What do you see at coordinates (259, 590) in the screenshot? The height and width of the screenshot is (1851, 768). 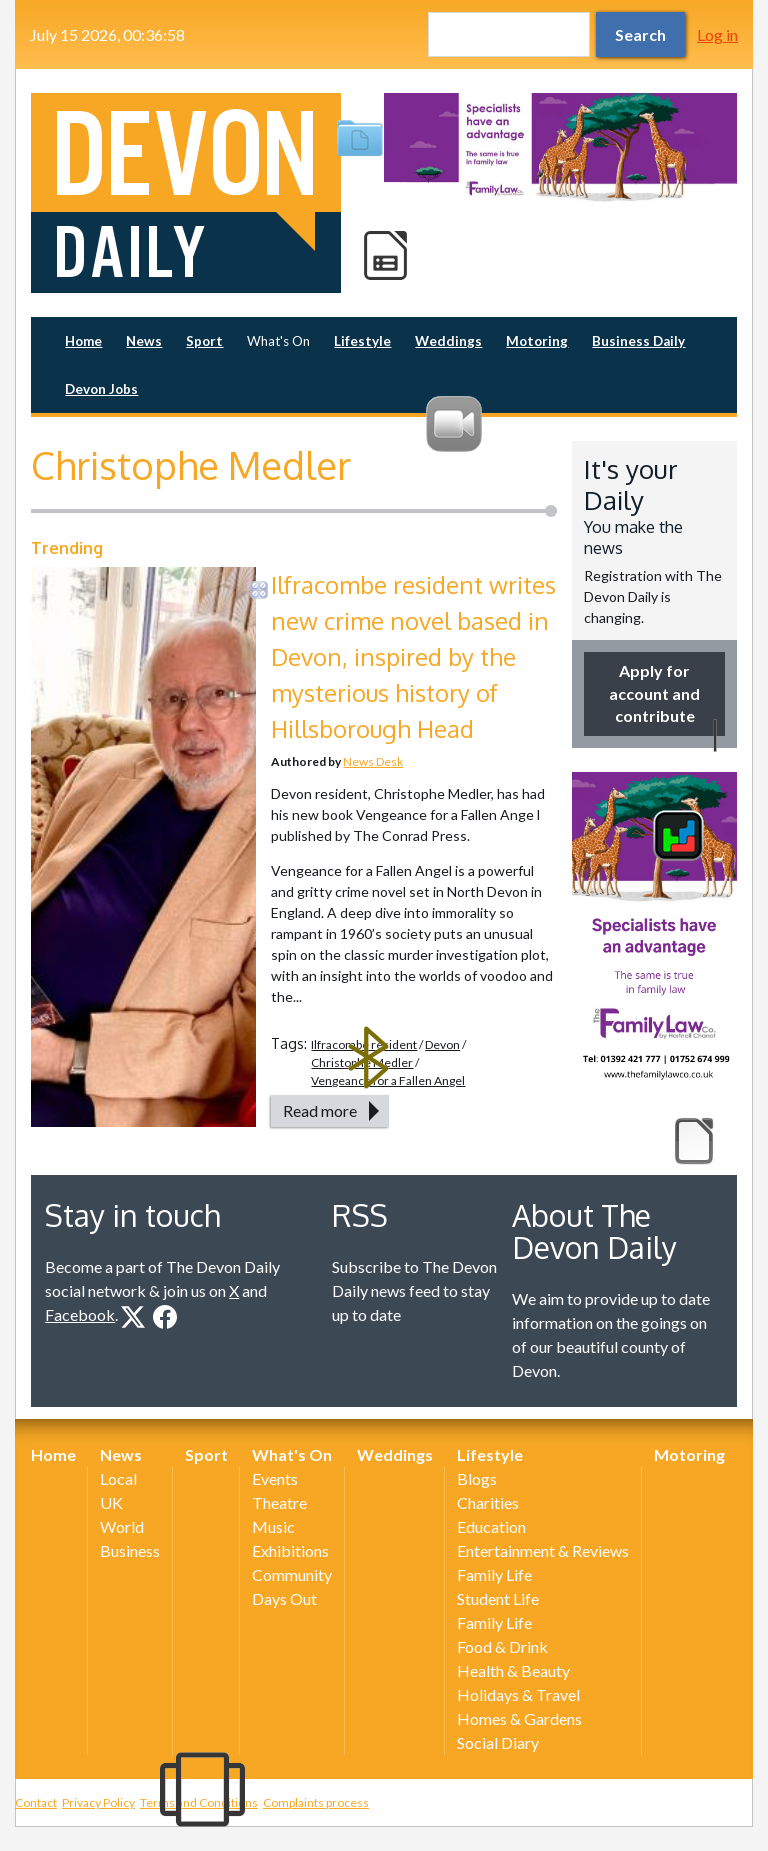 I see `open Dosage medication tracking app` at bounding box center [259, 590].